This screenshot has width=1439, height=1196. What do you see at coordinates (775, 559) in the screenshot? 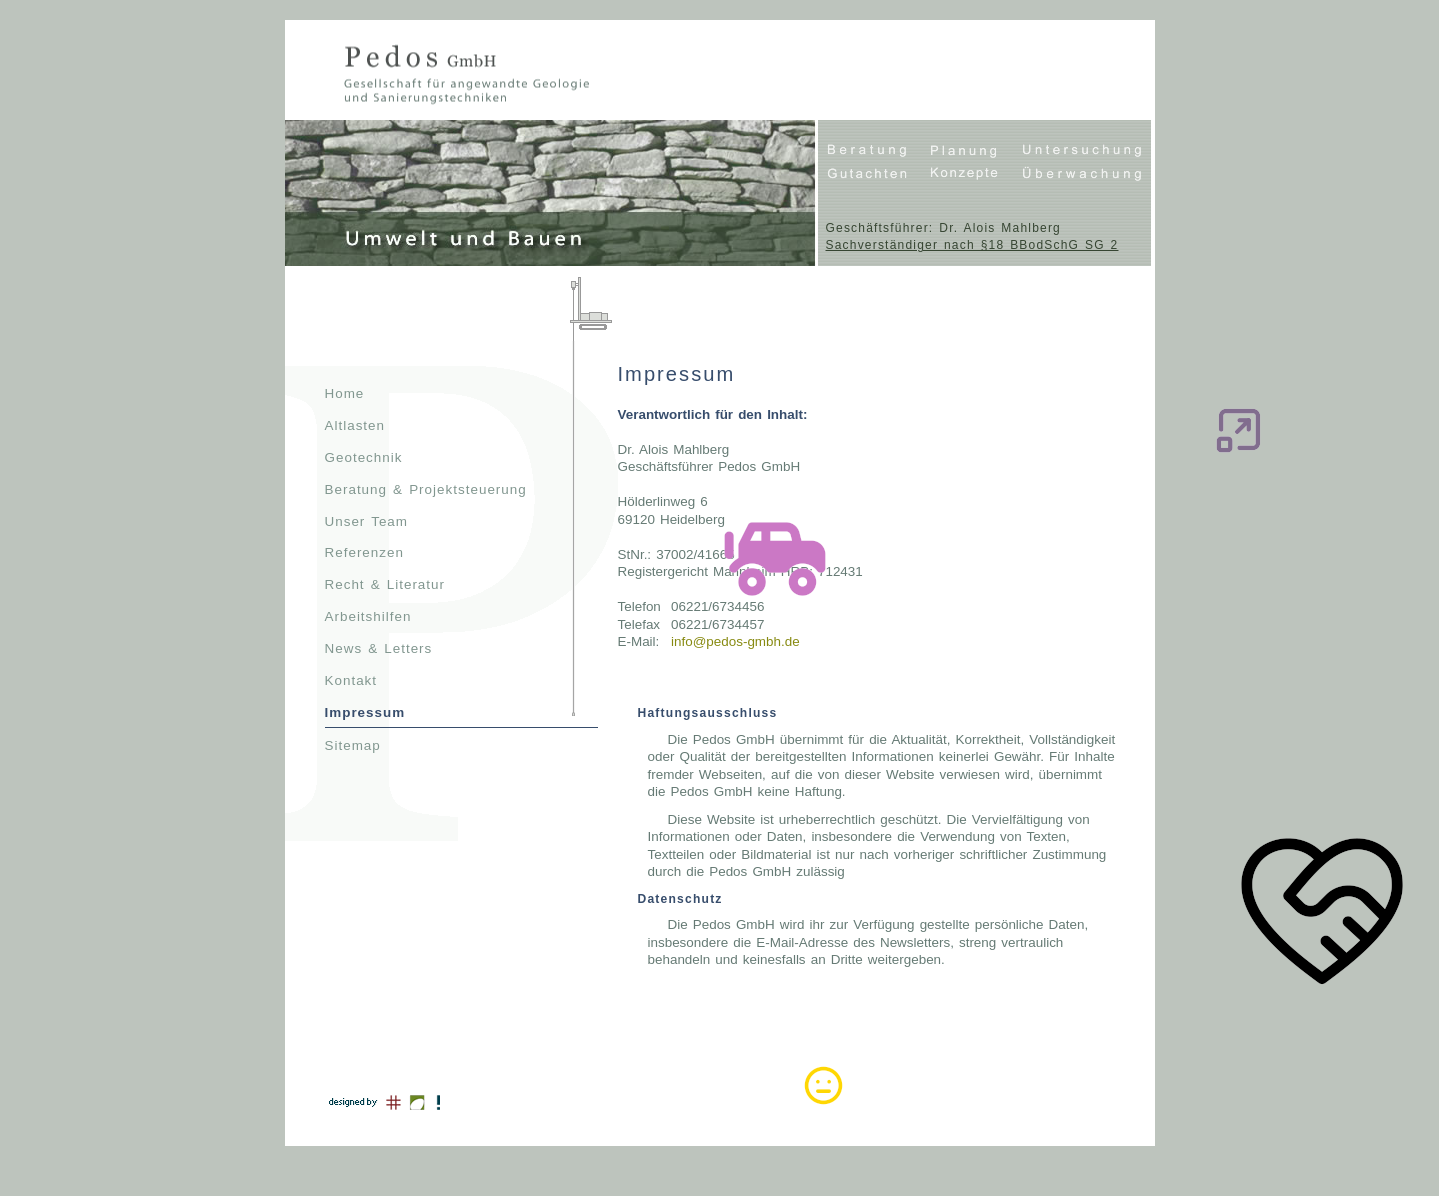
I see `select SUV as vehicle type` at bounding box center [775, 559].